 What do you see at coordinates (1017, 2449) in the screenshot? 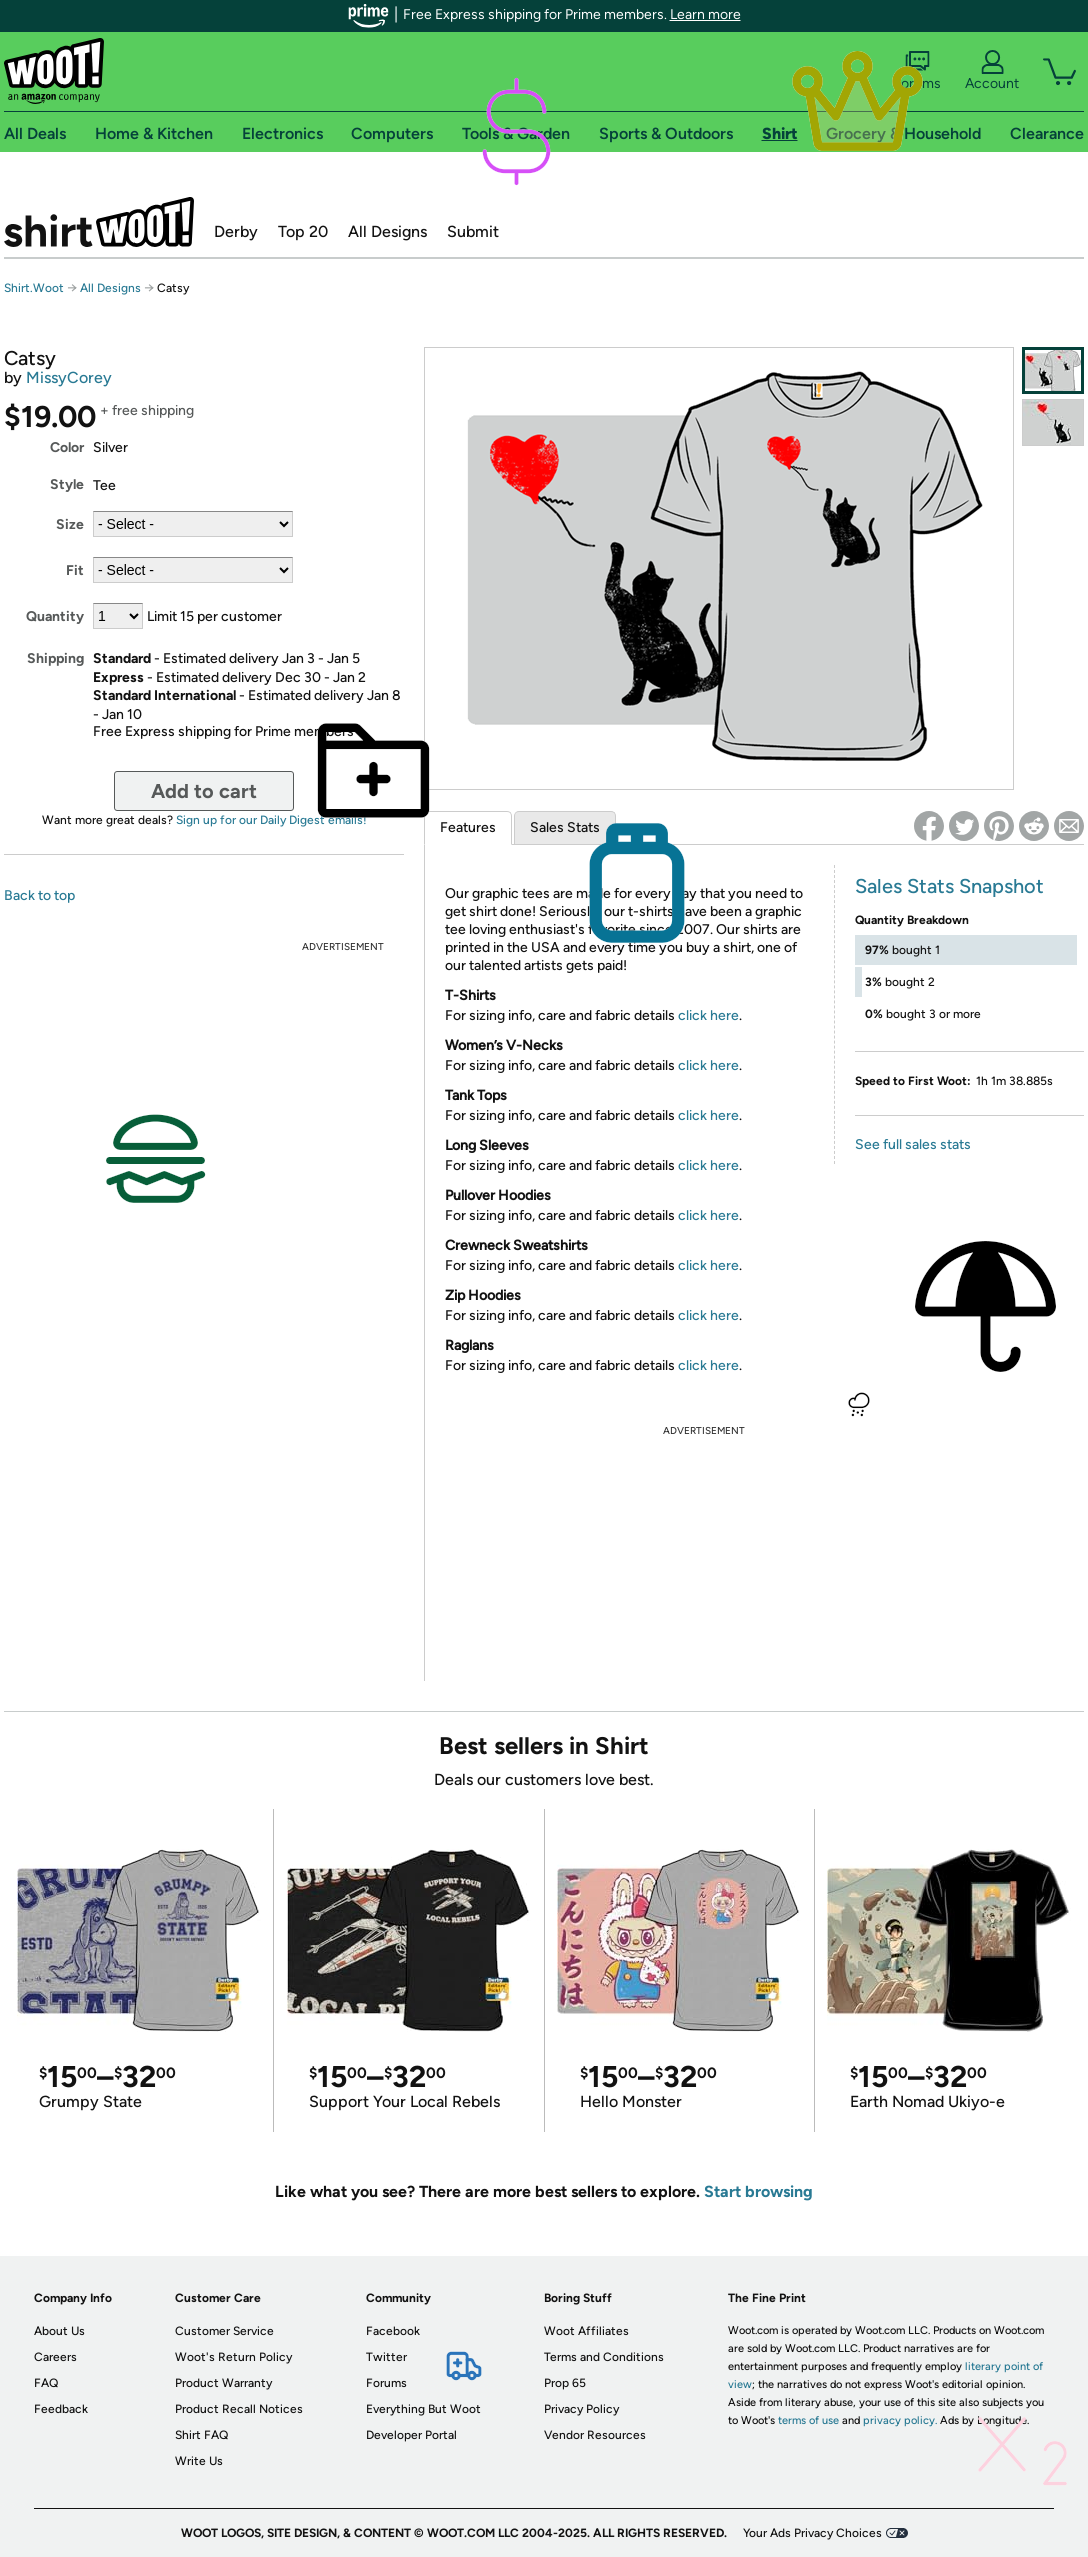
I see `format text as subscript` at bounding box center [1017, 2449].